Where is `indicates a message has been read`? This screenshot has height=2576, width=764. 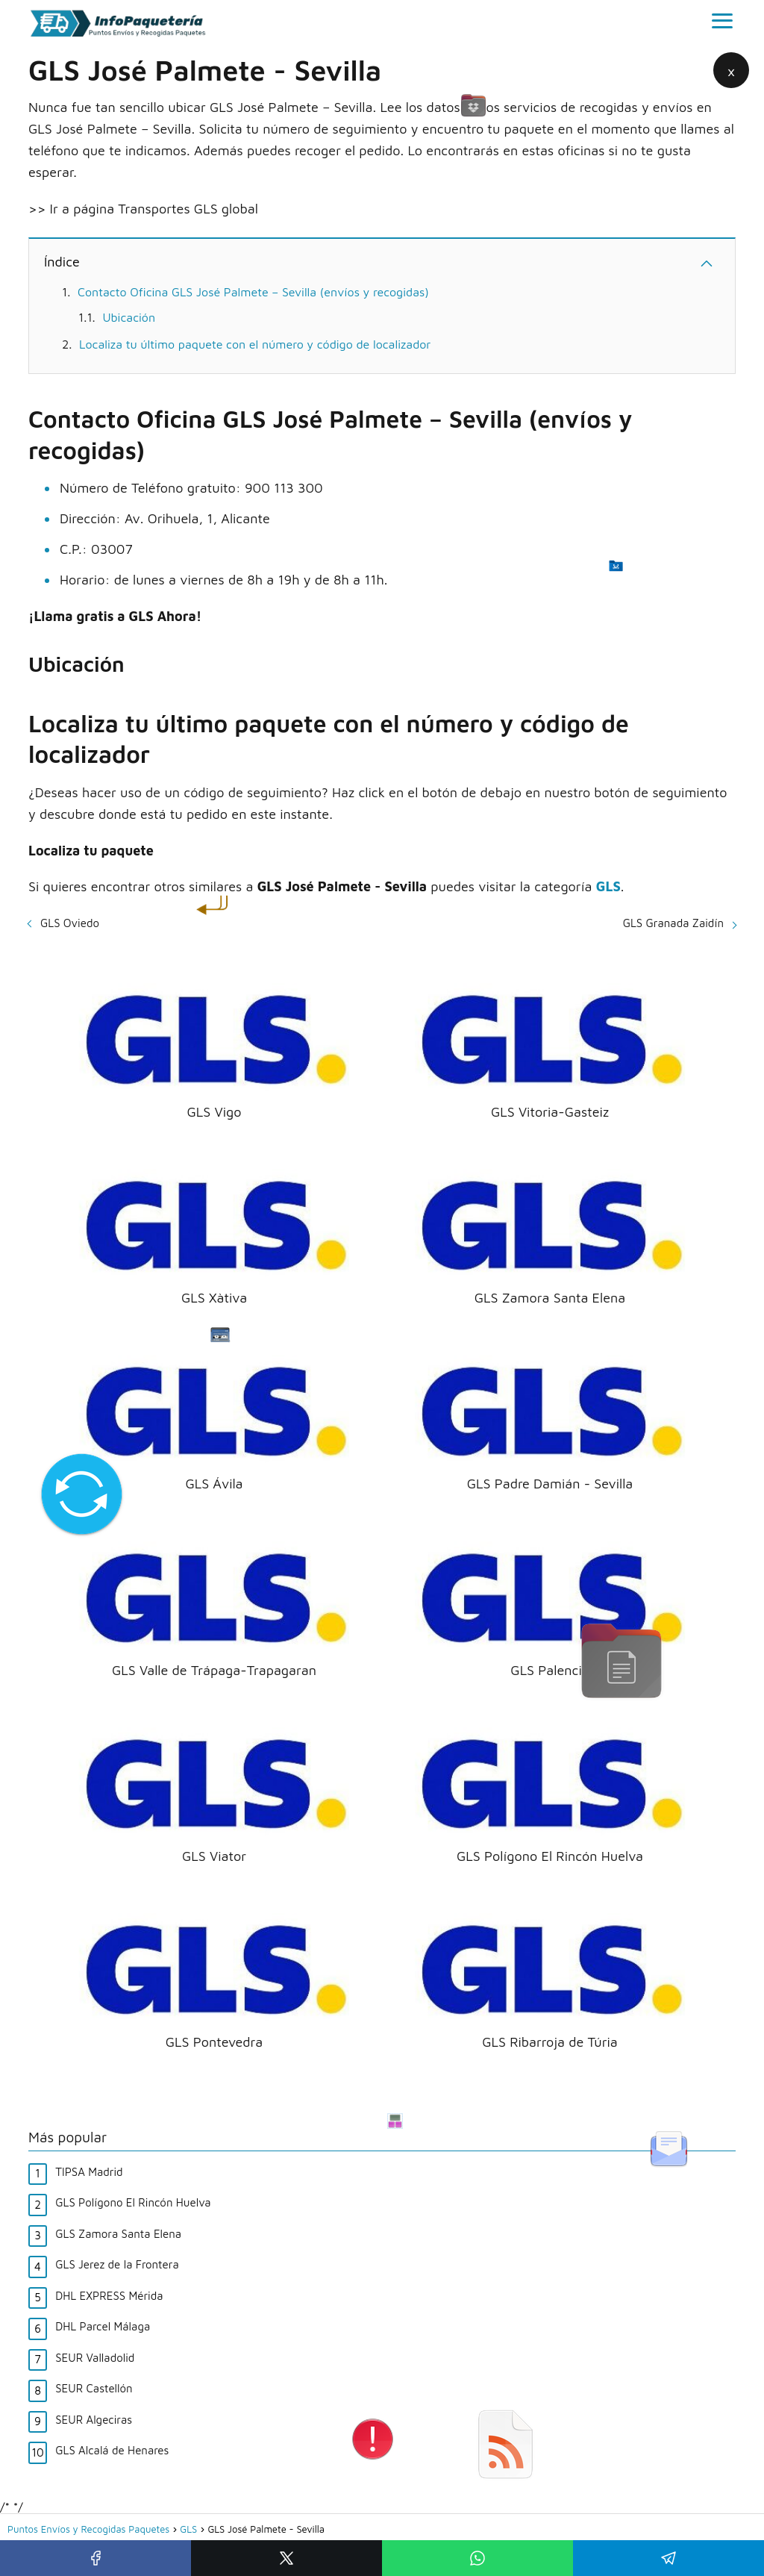
indicates a message has been read is located at coordinates (668, 2149).